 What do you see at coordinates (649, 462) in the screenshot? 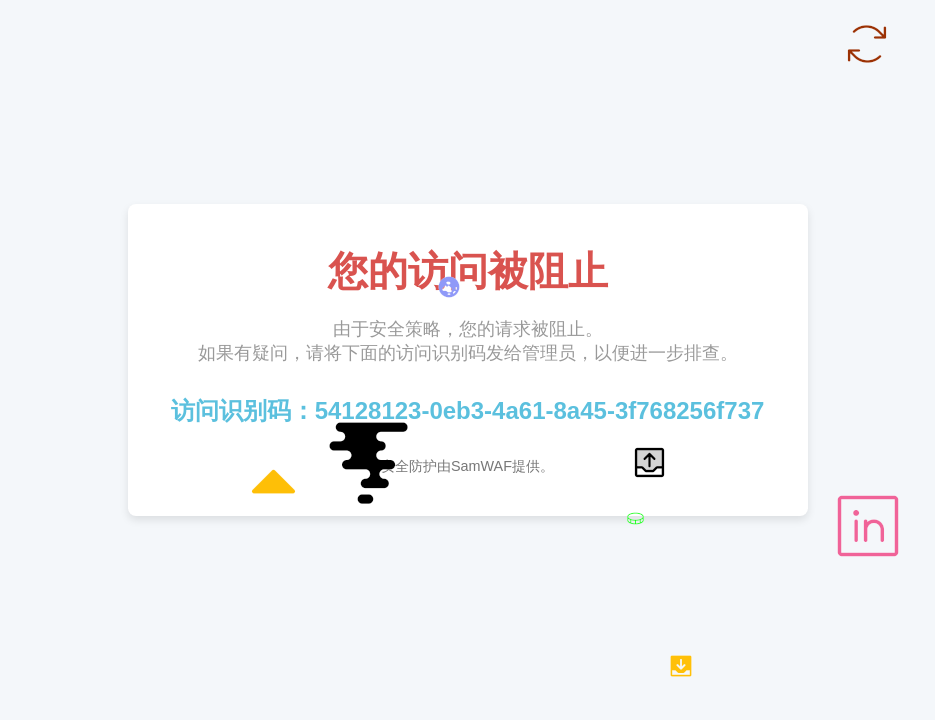
I see `upload a file from your device` at bounding box center [649, 462].